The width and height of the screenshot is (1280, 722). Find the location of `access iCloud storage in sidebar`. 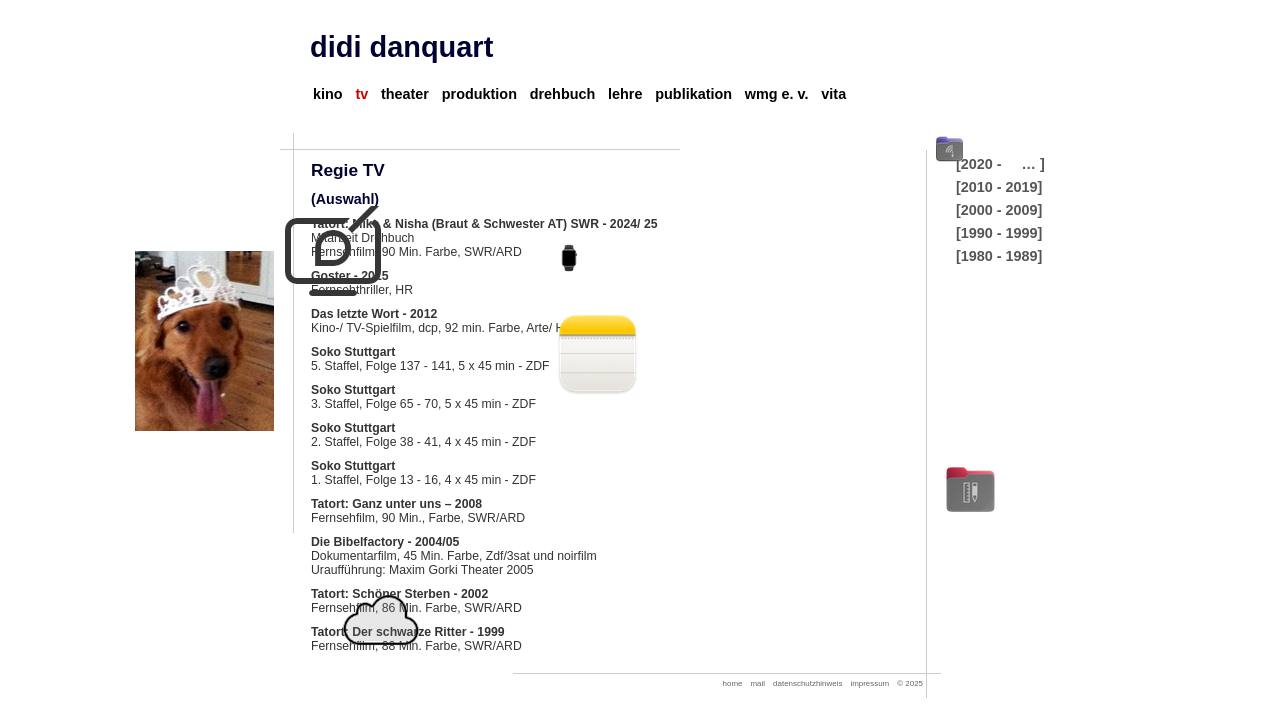

access iCloud storage in sidebar is located at coordinates (381, 620).